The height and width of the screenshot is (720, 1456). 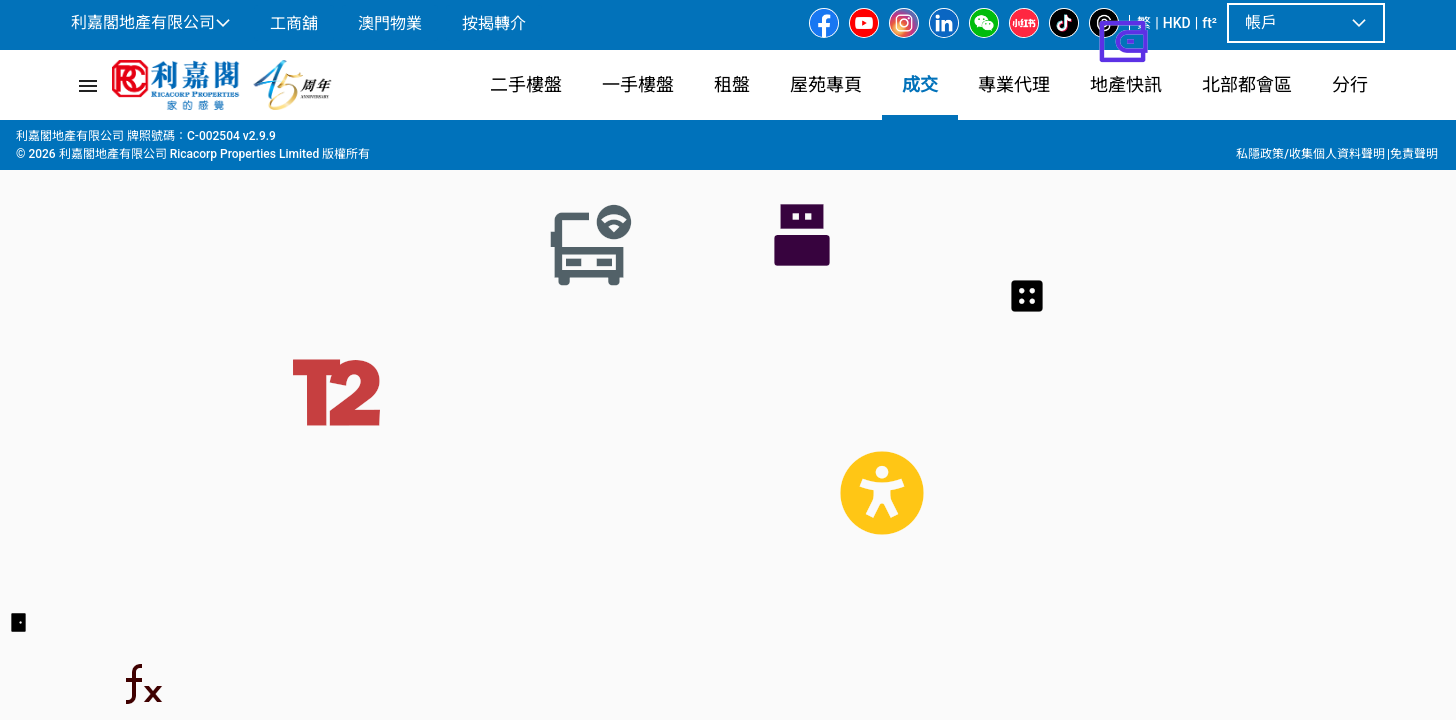 What do you see at coordinates (144, 684) in the screenshot?
I see `insert a mathematical formula or equation` at bounding box center [144, 684].